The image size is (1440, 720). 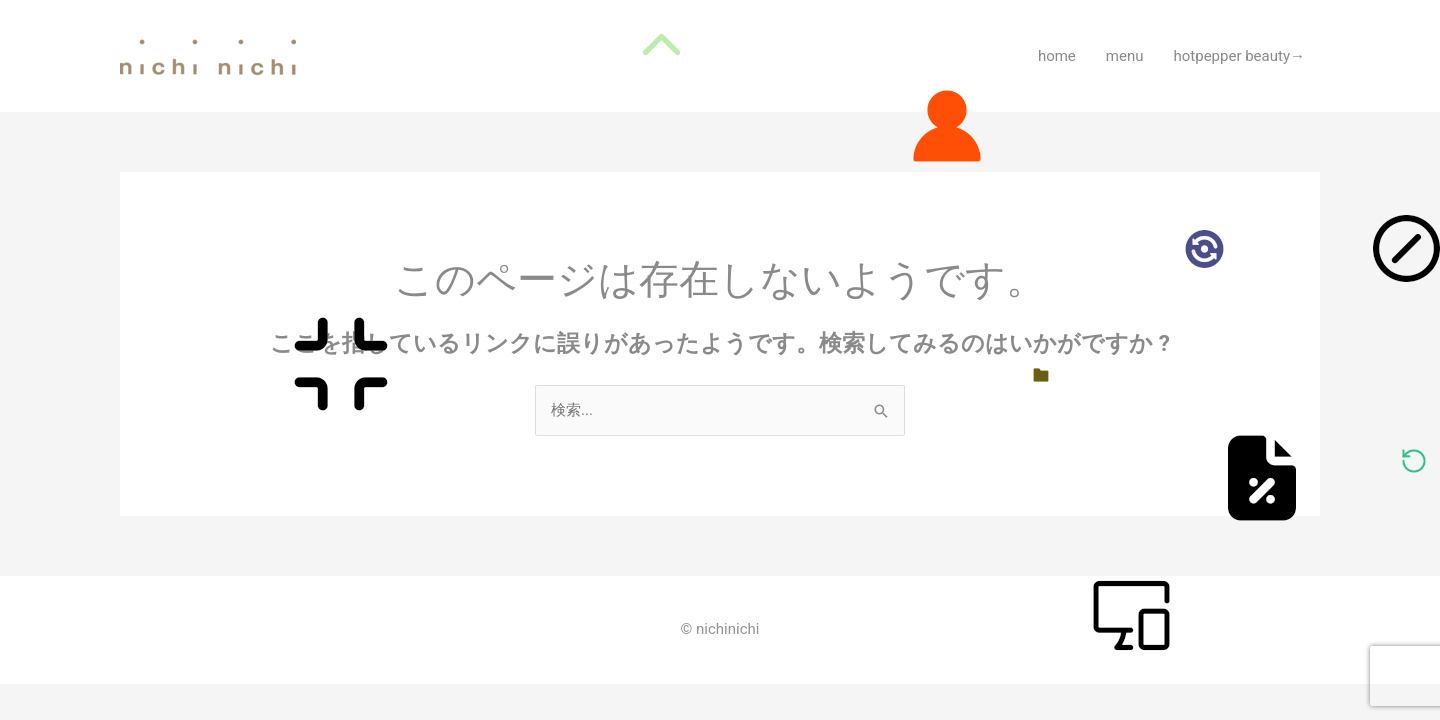 I want to click on view document with percentage or discount details, so click(x=1262, y=478).